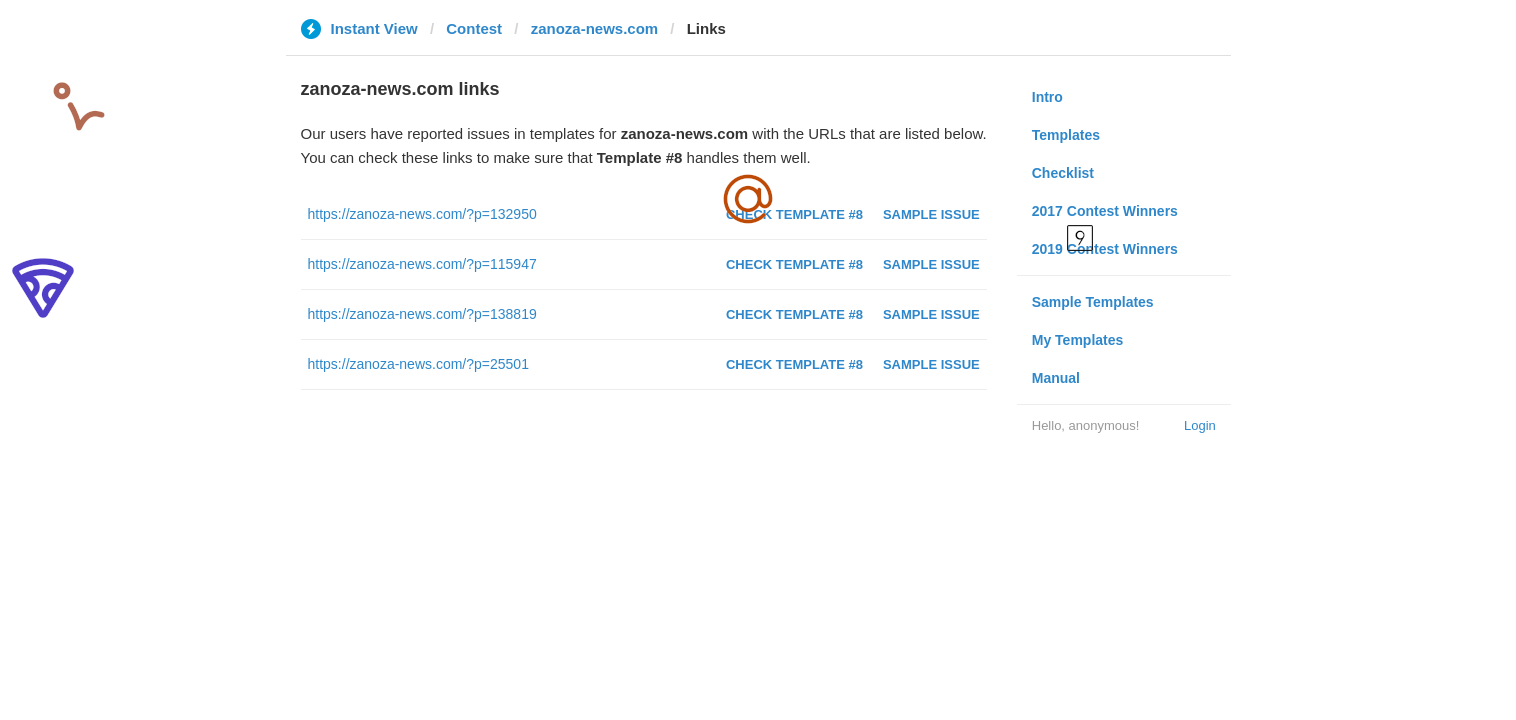 Image resolution: width=1516 pixels, height=720 pixels. I want to click on undo or go back to previous state, so click(79, 105).